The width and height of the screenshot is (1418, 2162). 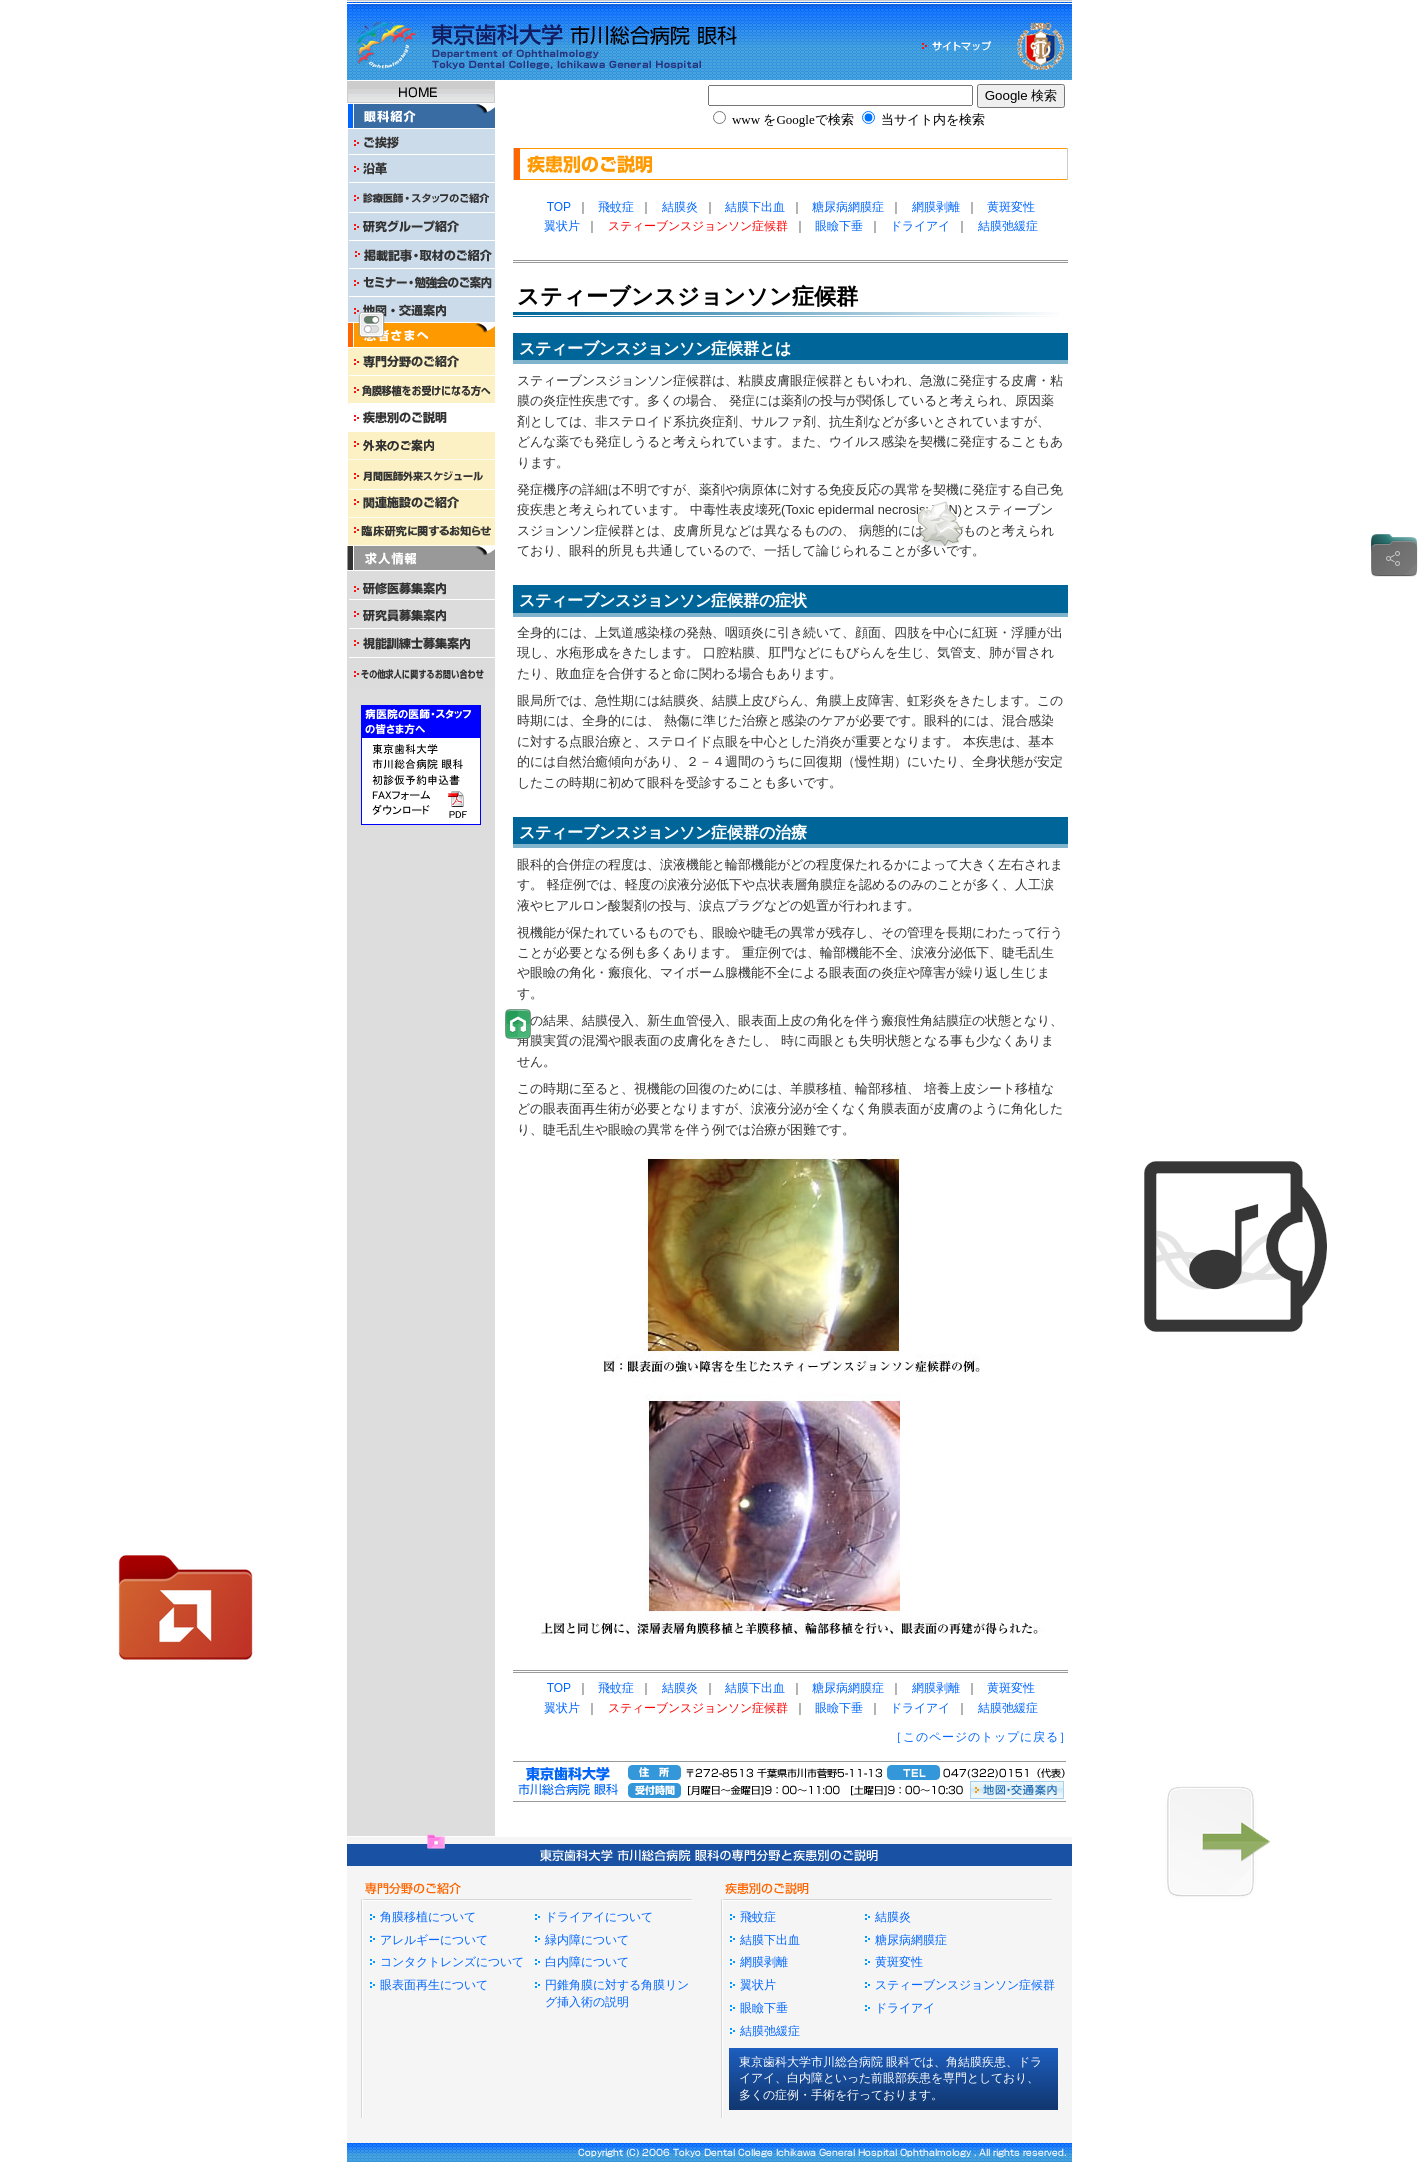 What do you see at coordinates (518, 1024) in the screenshot?
I see `an LMMS music project file` at bounding box center [518, 1024].